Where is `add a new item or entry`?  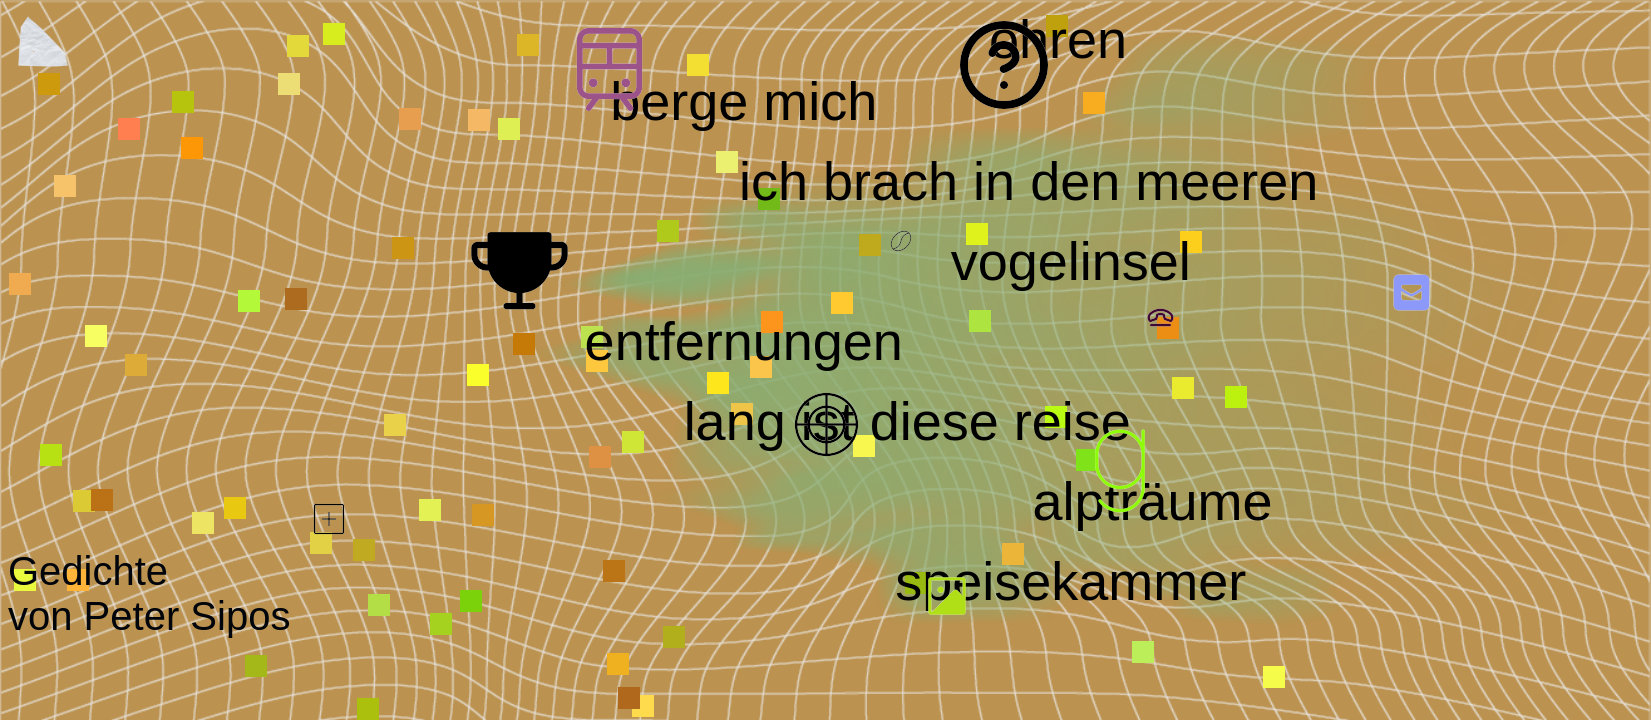
add a new item or entry is located at coordinates (329, 519).